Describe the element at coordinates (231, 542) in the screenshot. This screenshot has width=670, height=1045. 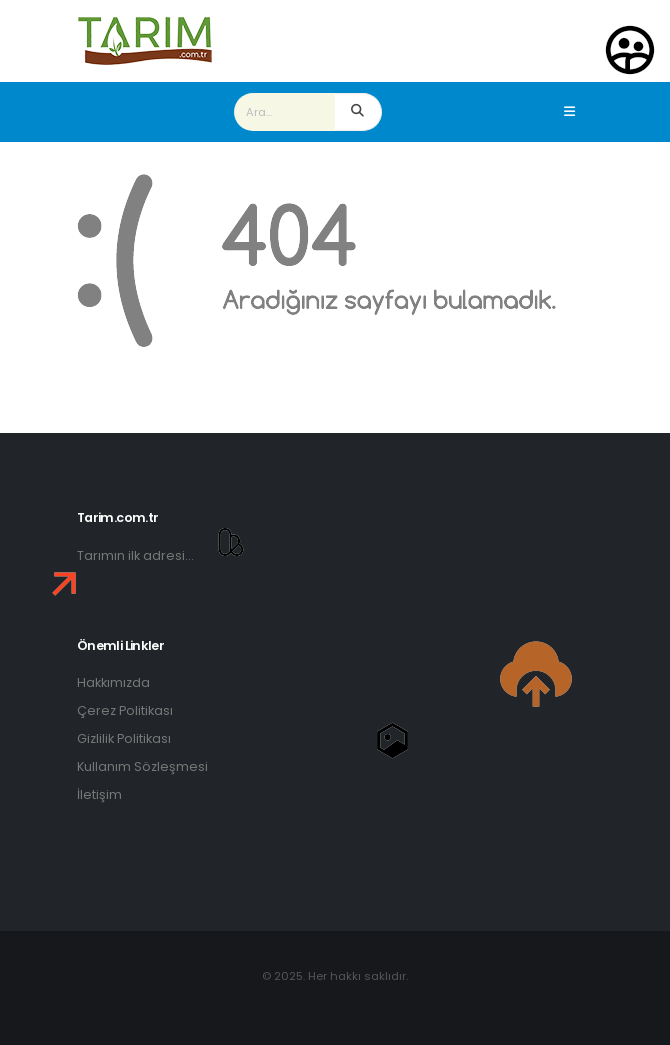
I see `open the Kleinanzeigen app` at that location.